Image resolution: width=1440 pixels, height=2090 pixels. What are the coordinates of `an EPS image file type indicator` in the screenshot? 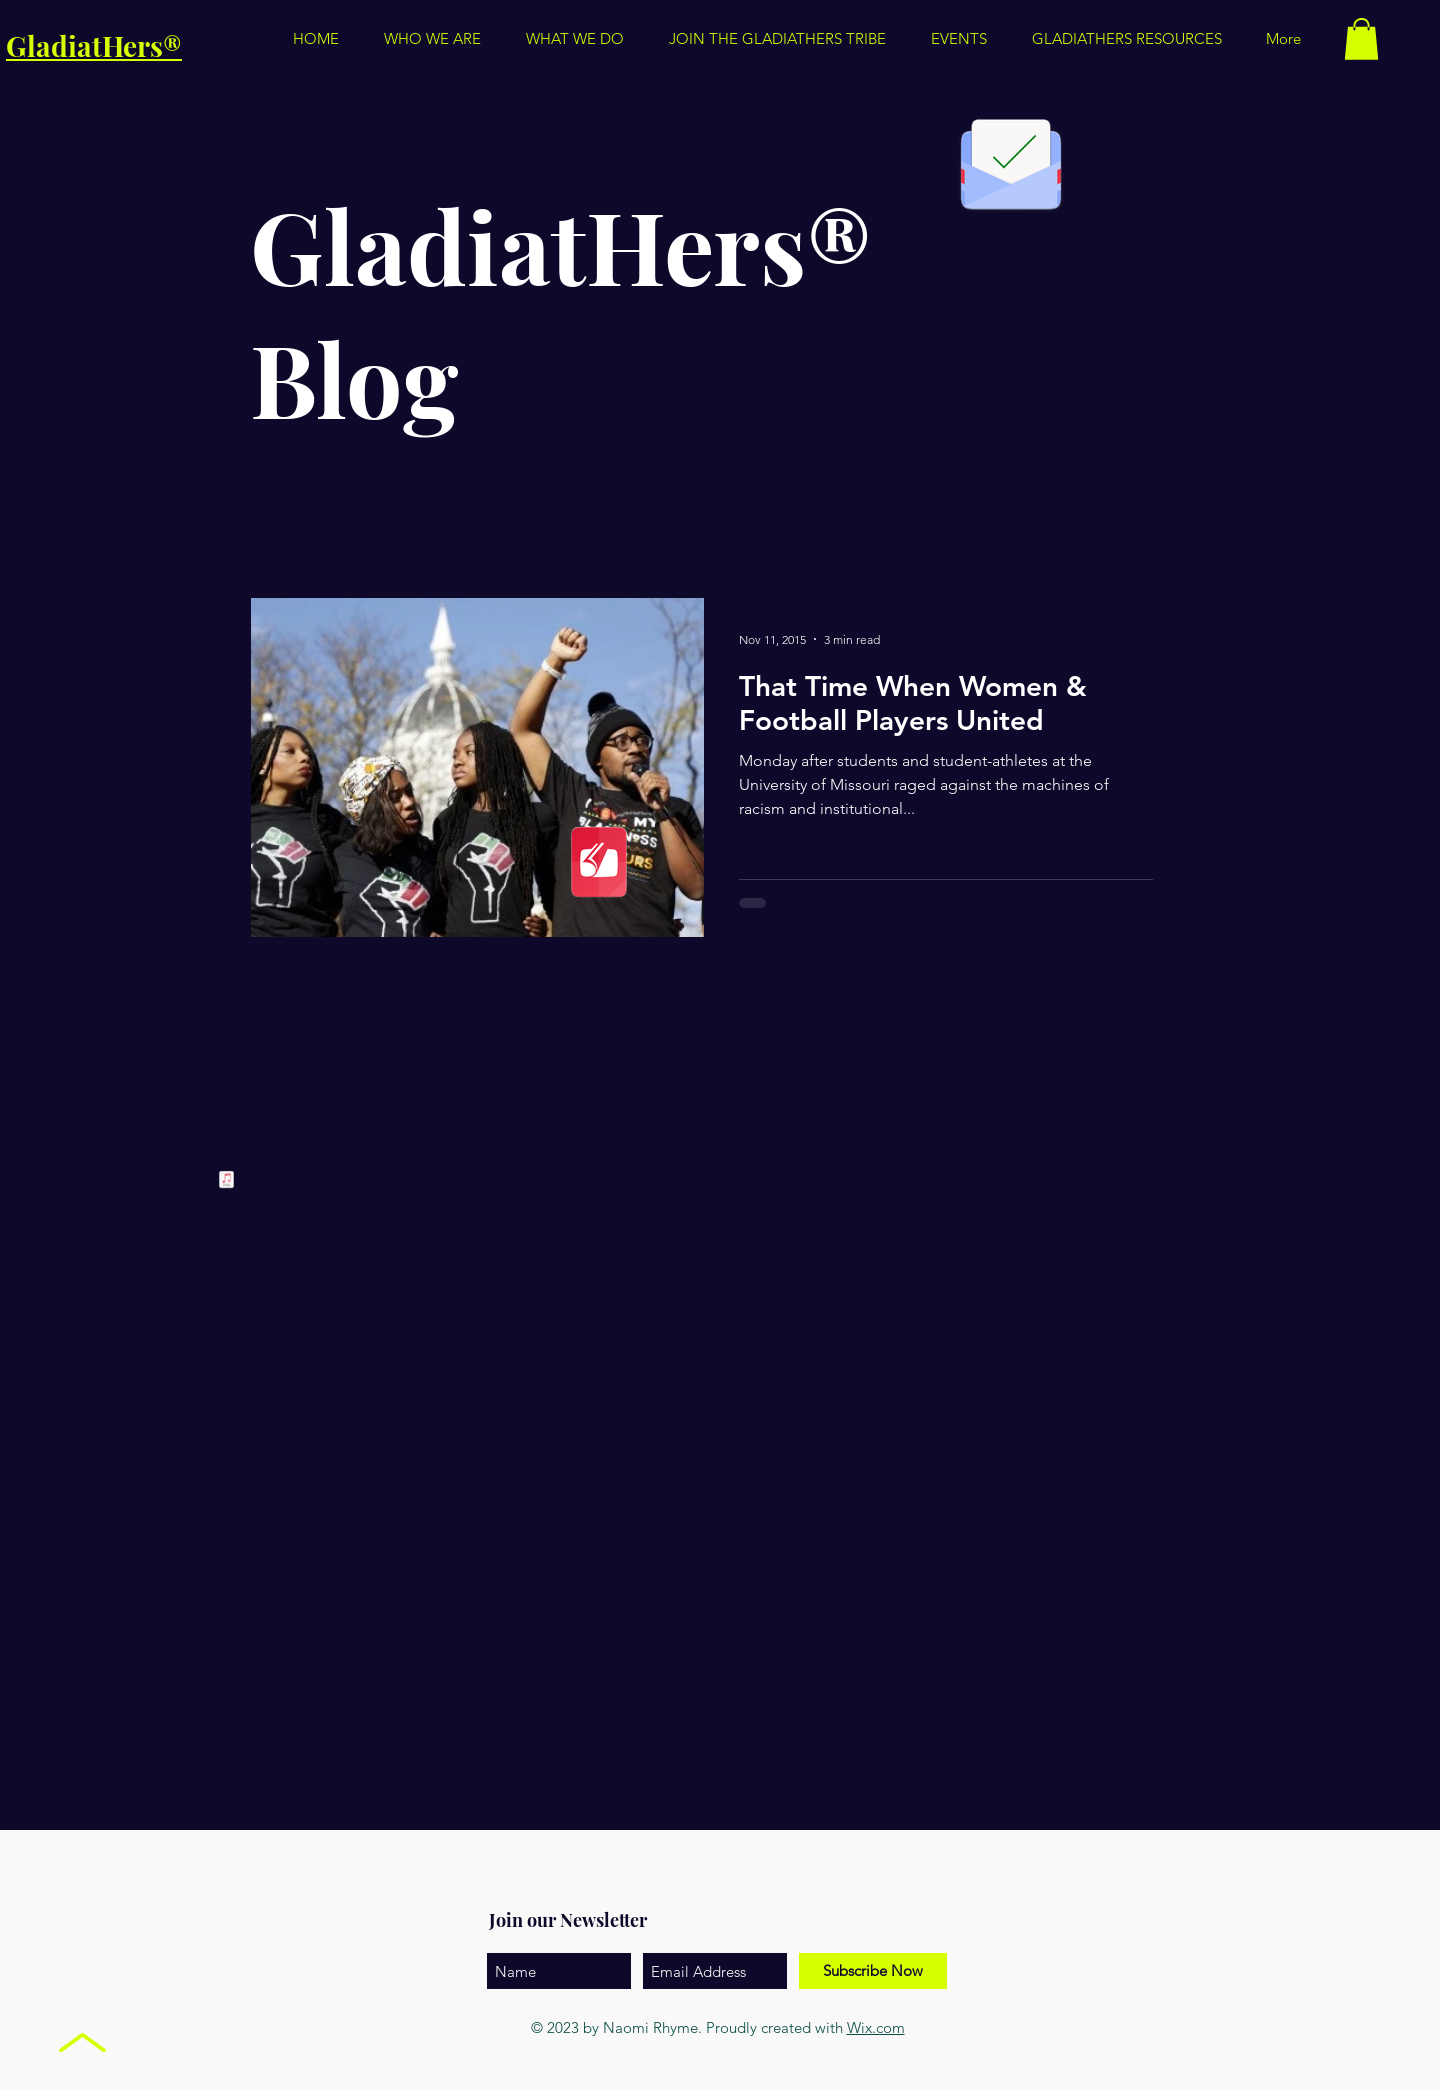 It's located at (599, 862).